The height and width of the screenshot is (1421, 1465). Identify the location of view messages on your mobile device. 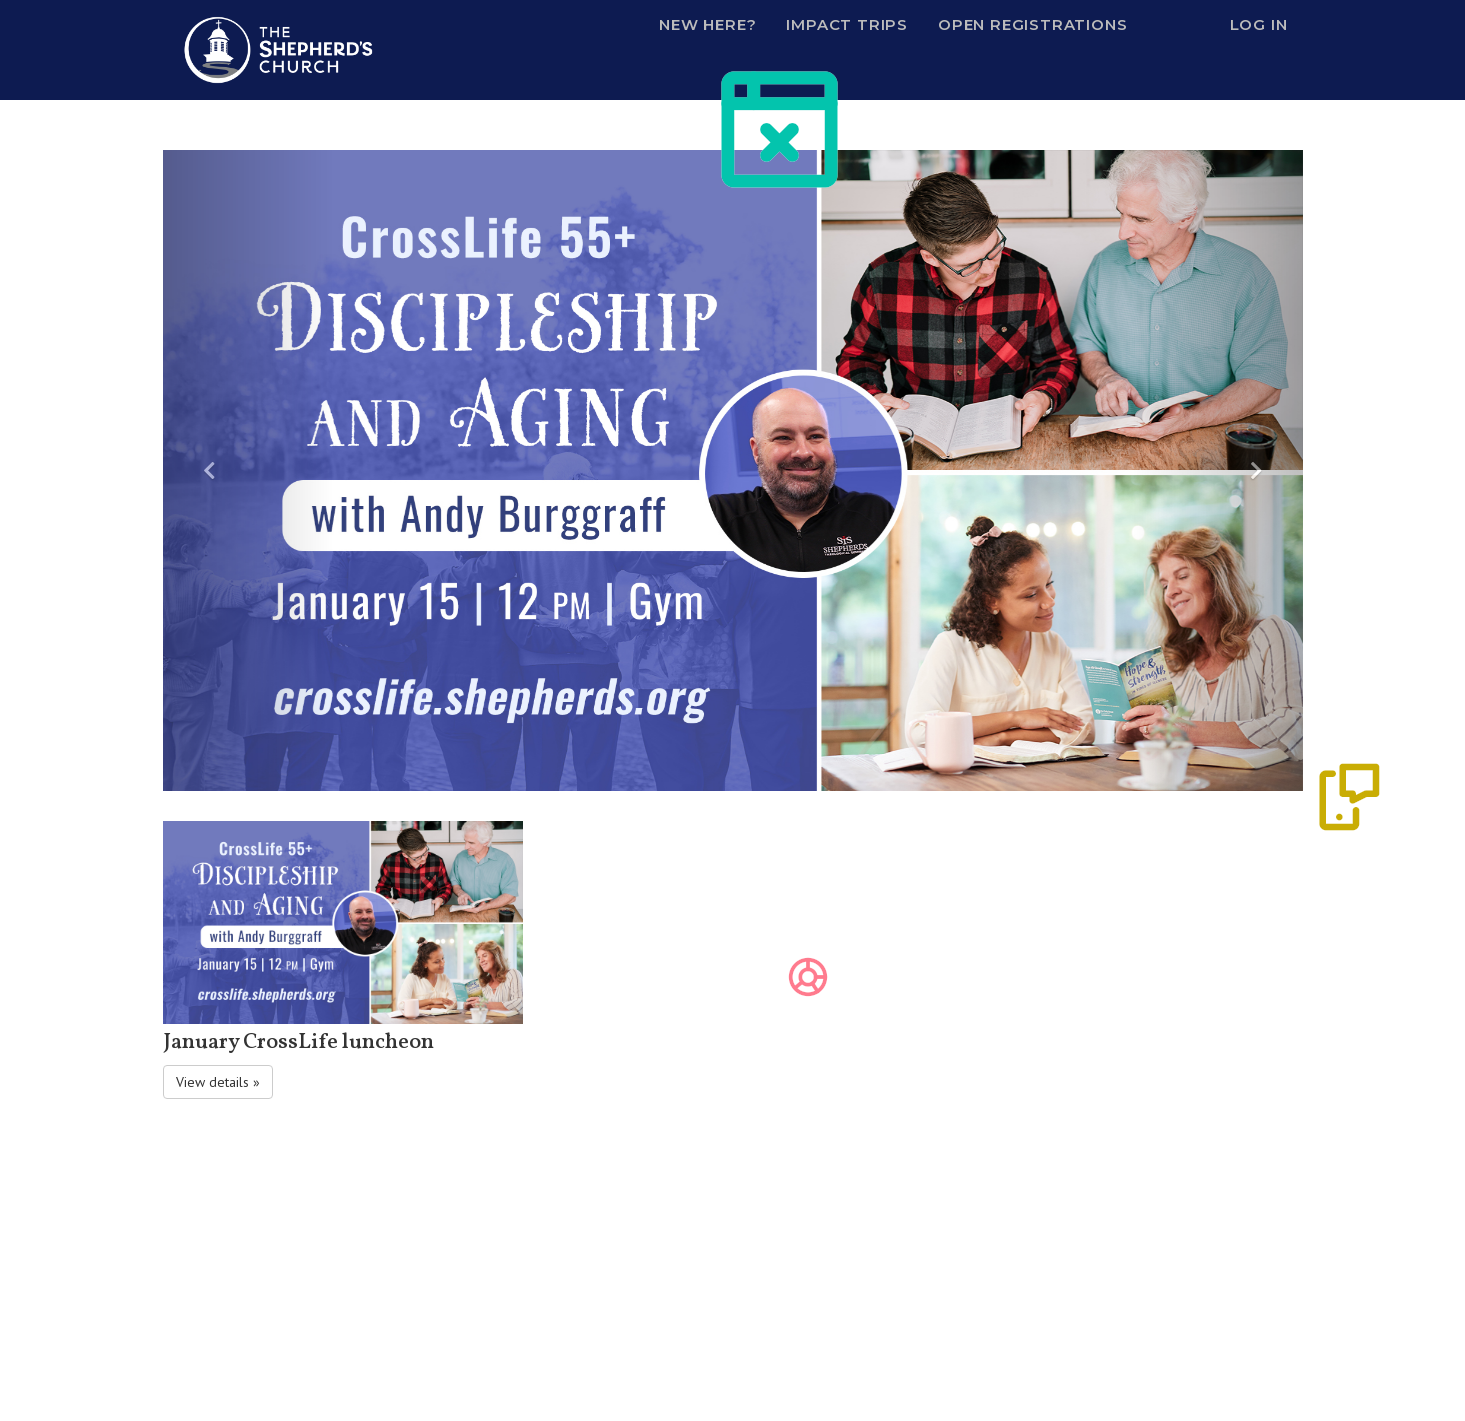
(1346, 797).